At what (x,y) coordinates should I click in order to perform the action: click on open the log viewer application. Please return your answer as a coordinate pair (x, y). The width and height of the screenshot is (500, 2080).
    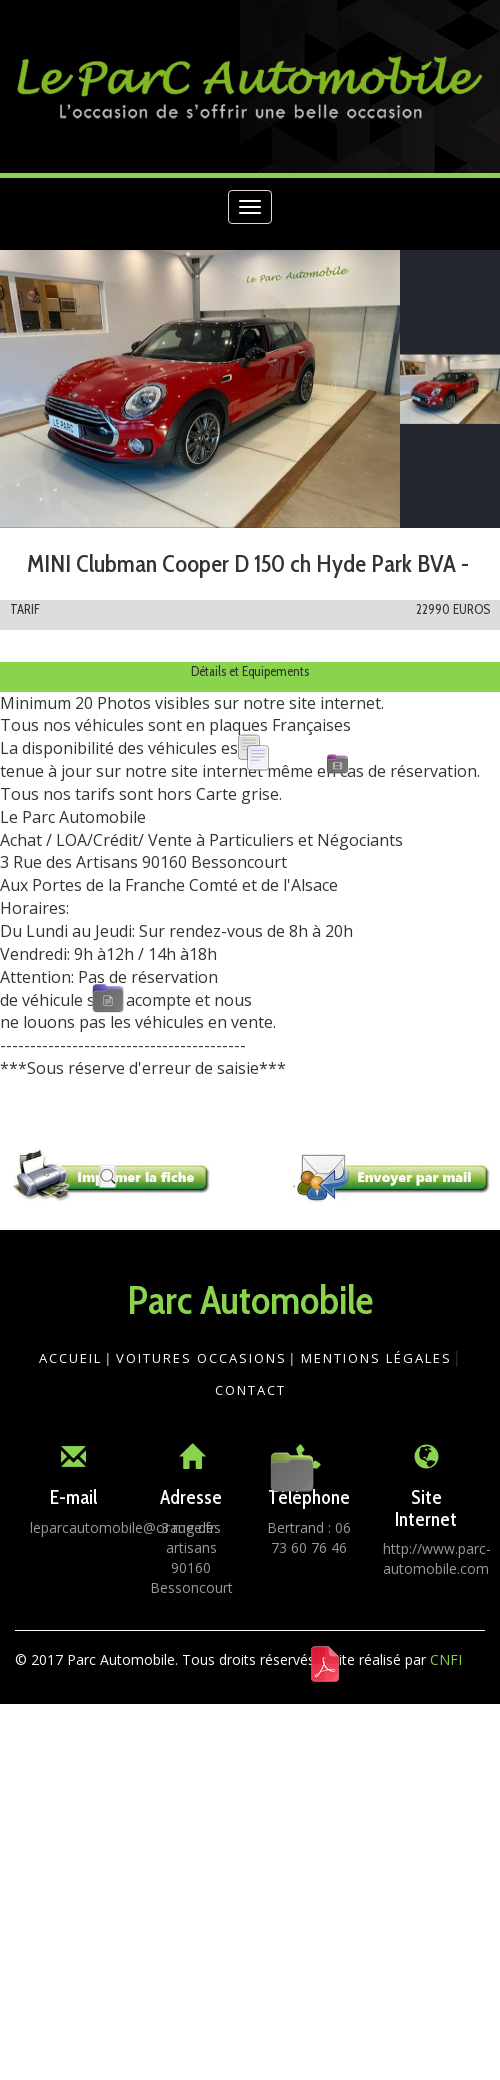
    Looking at the image, I should click on (107, 1176).